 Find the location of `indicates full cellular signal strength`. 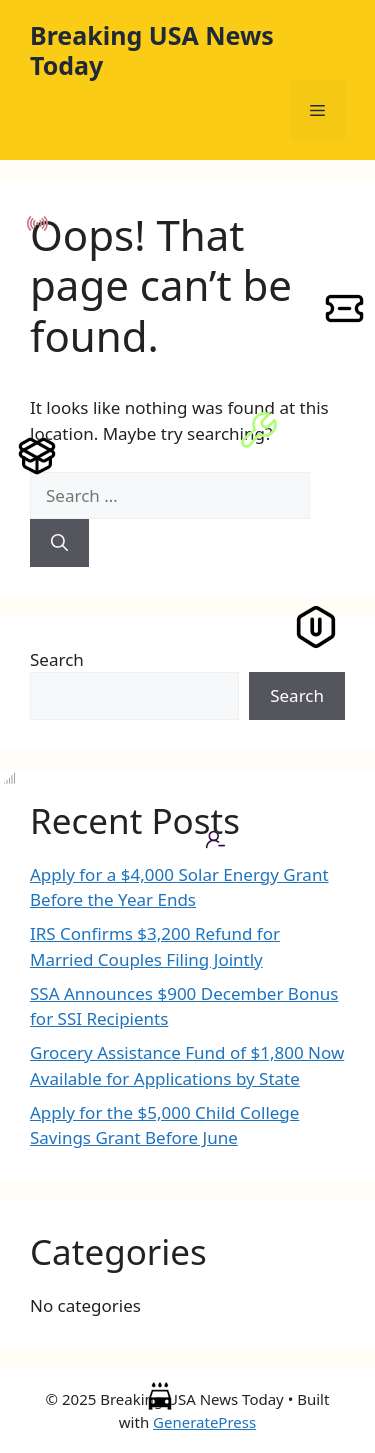

indicates full cellular signal strength is located at coordinates (10, 779).